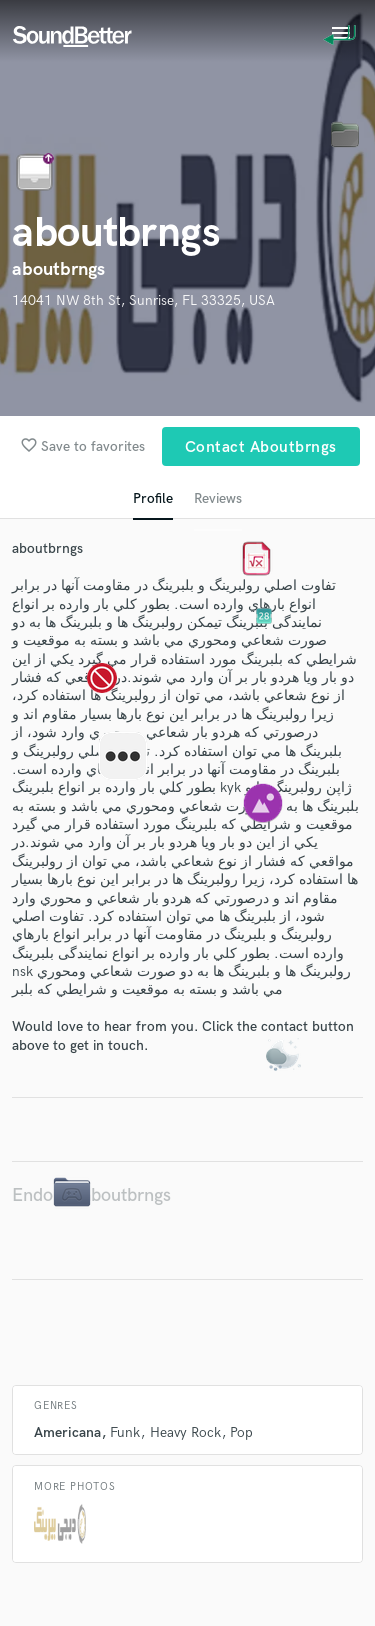 This screenshot has height=1626, width=375. What do you see at coordinates (102, 678) in the screenshot?
I see `remove or delete a group` at bounding box center [102, 678].